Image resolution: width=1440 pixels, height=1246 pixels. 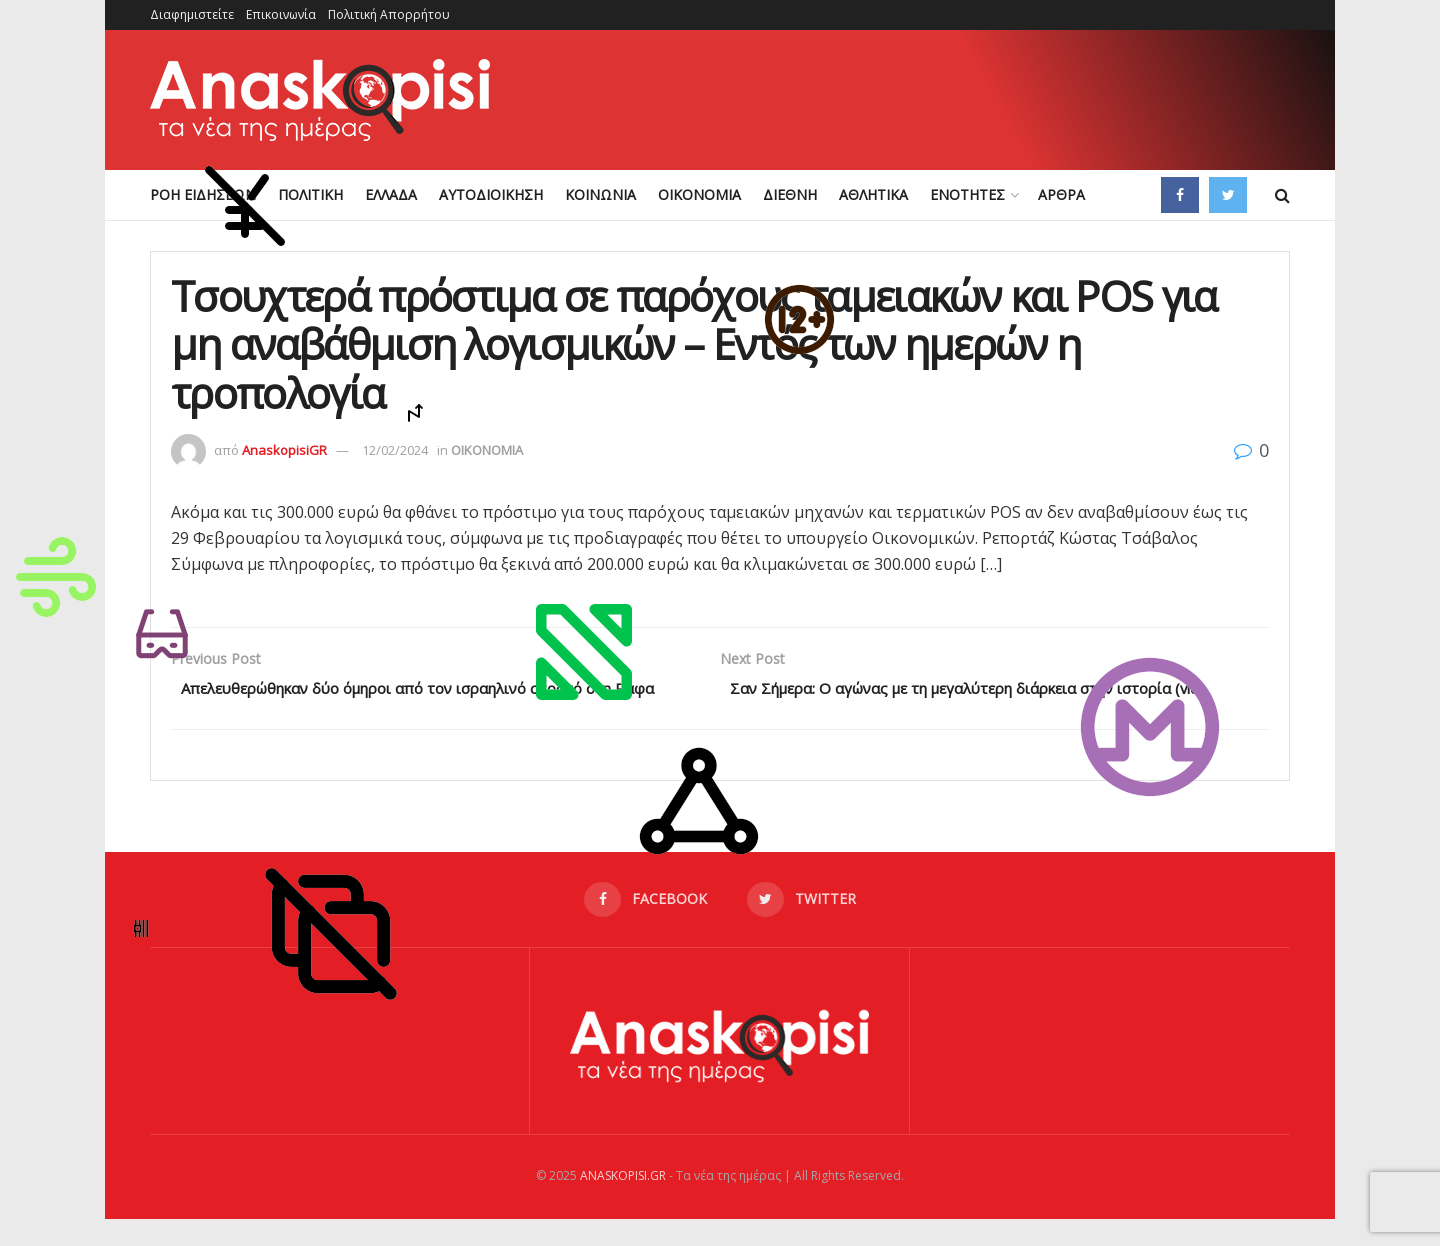 What do you see at coordinates (141, 928) in the screenshot?
I see `indicates a prison or correctional facility location` at bounding box center [141, 928].